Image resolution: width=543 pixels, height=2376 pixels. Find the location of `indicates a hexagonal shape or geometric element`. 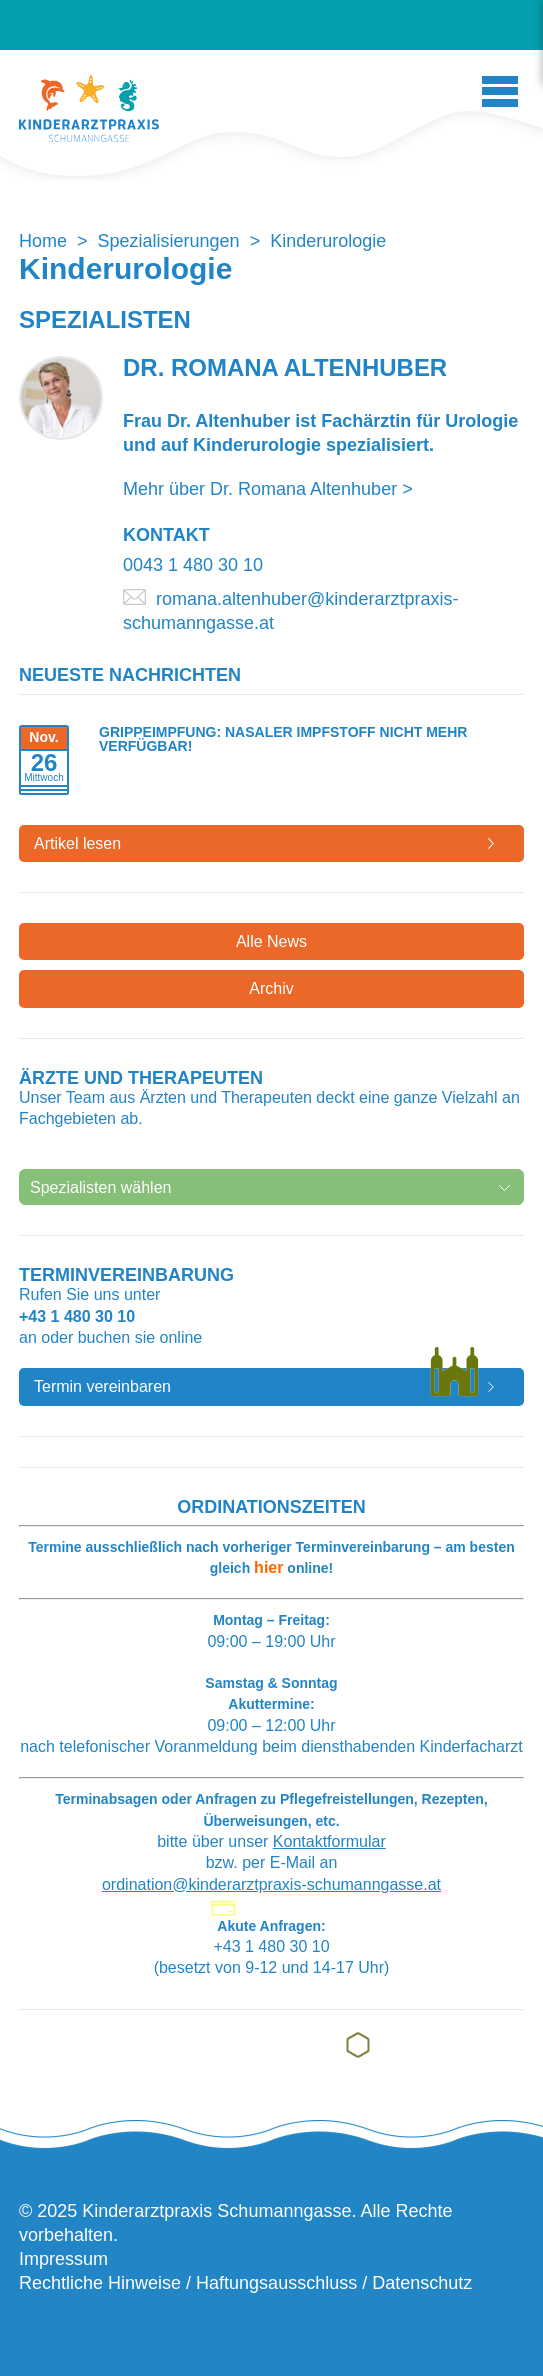

indicates a hexagonal shape or geometric element is located at coordinates (358, 2045).